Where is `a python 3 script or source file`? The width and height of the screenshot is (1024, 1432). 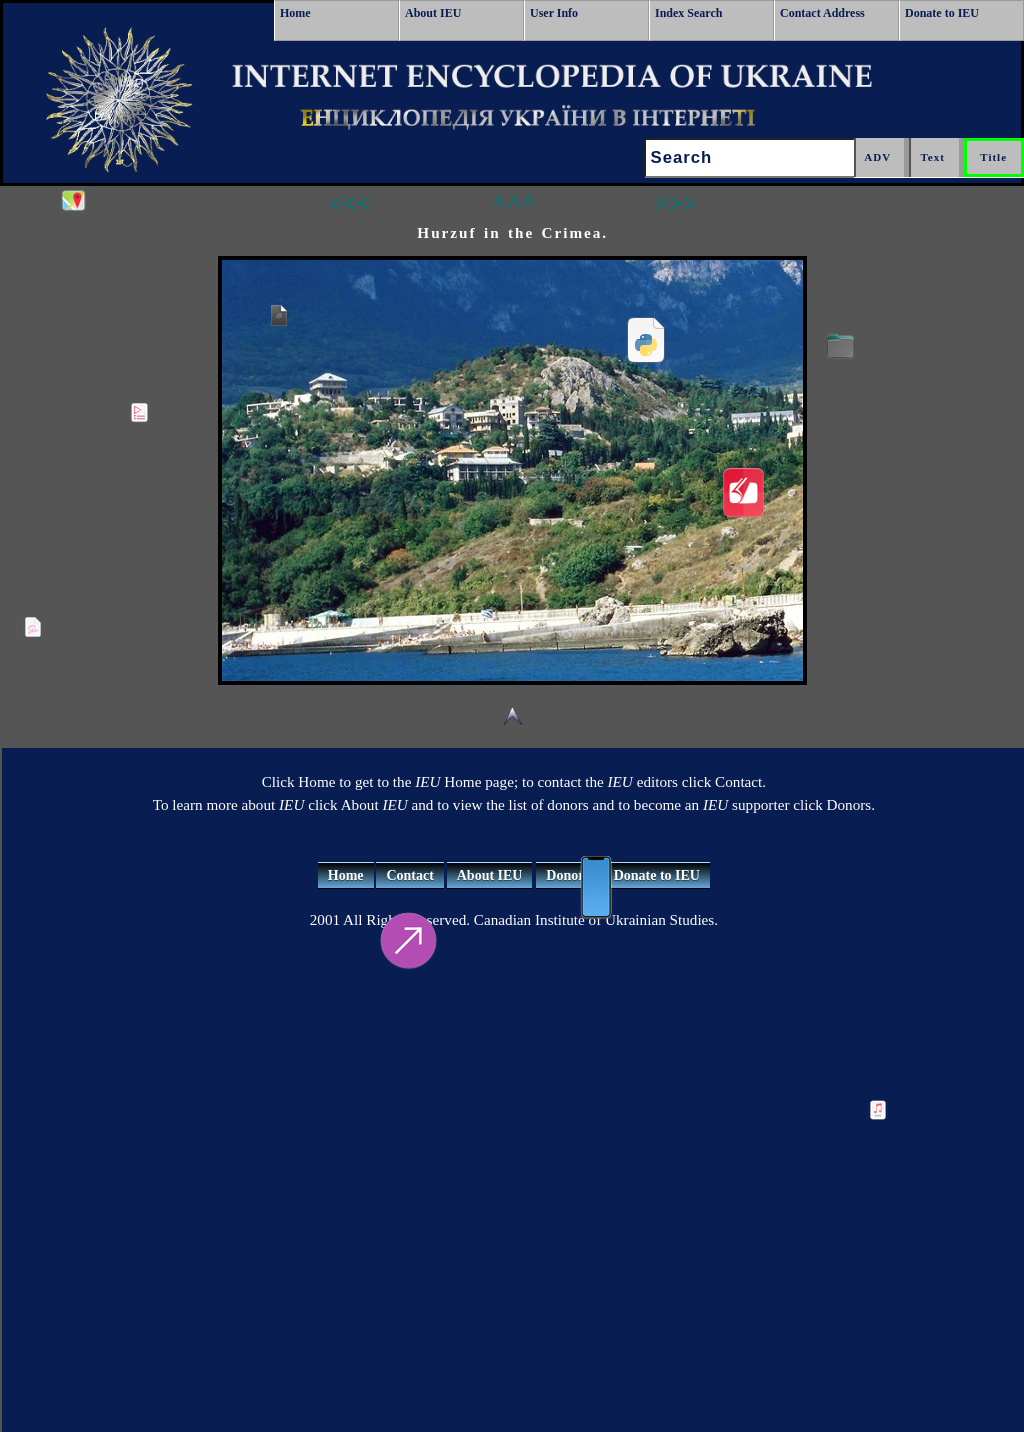 a python 3 script or source file is located at coordinates (646, 340).